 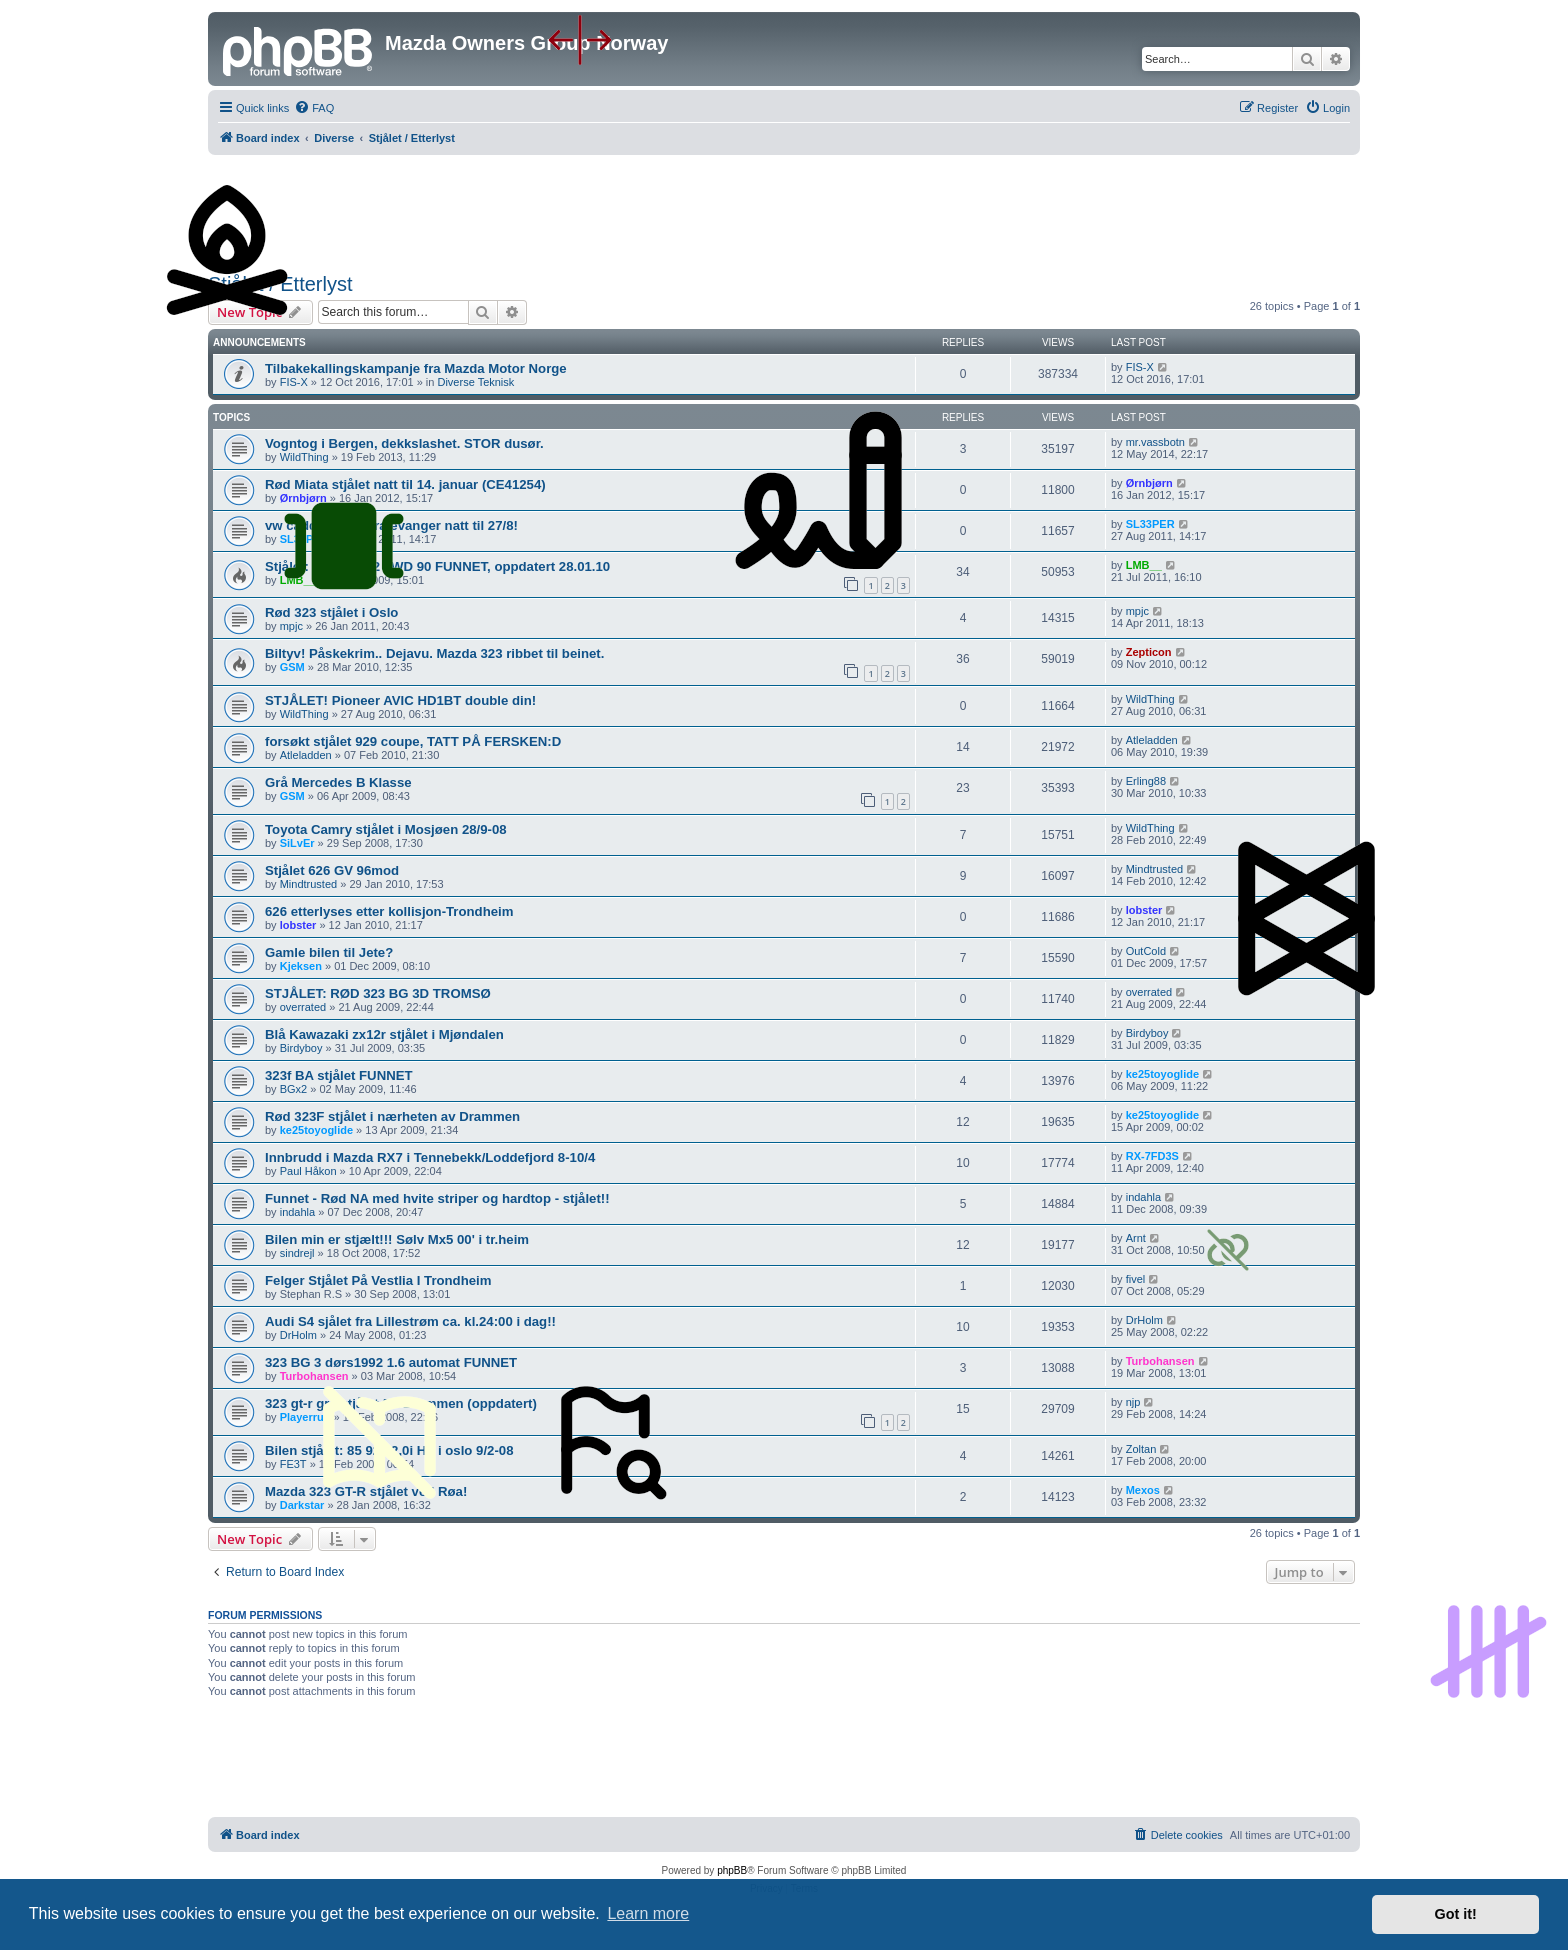 I want to click on expand content horizontally, so click(x=580, y=40).